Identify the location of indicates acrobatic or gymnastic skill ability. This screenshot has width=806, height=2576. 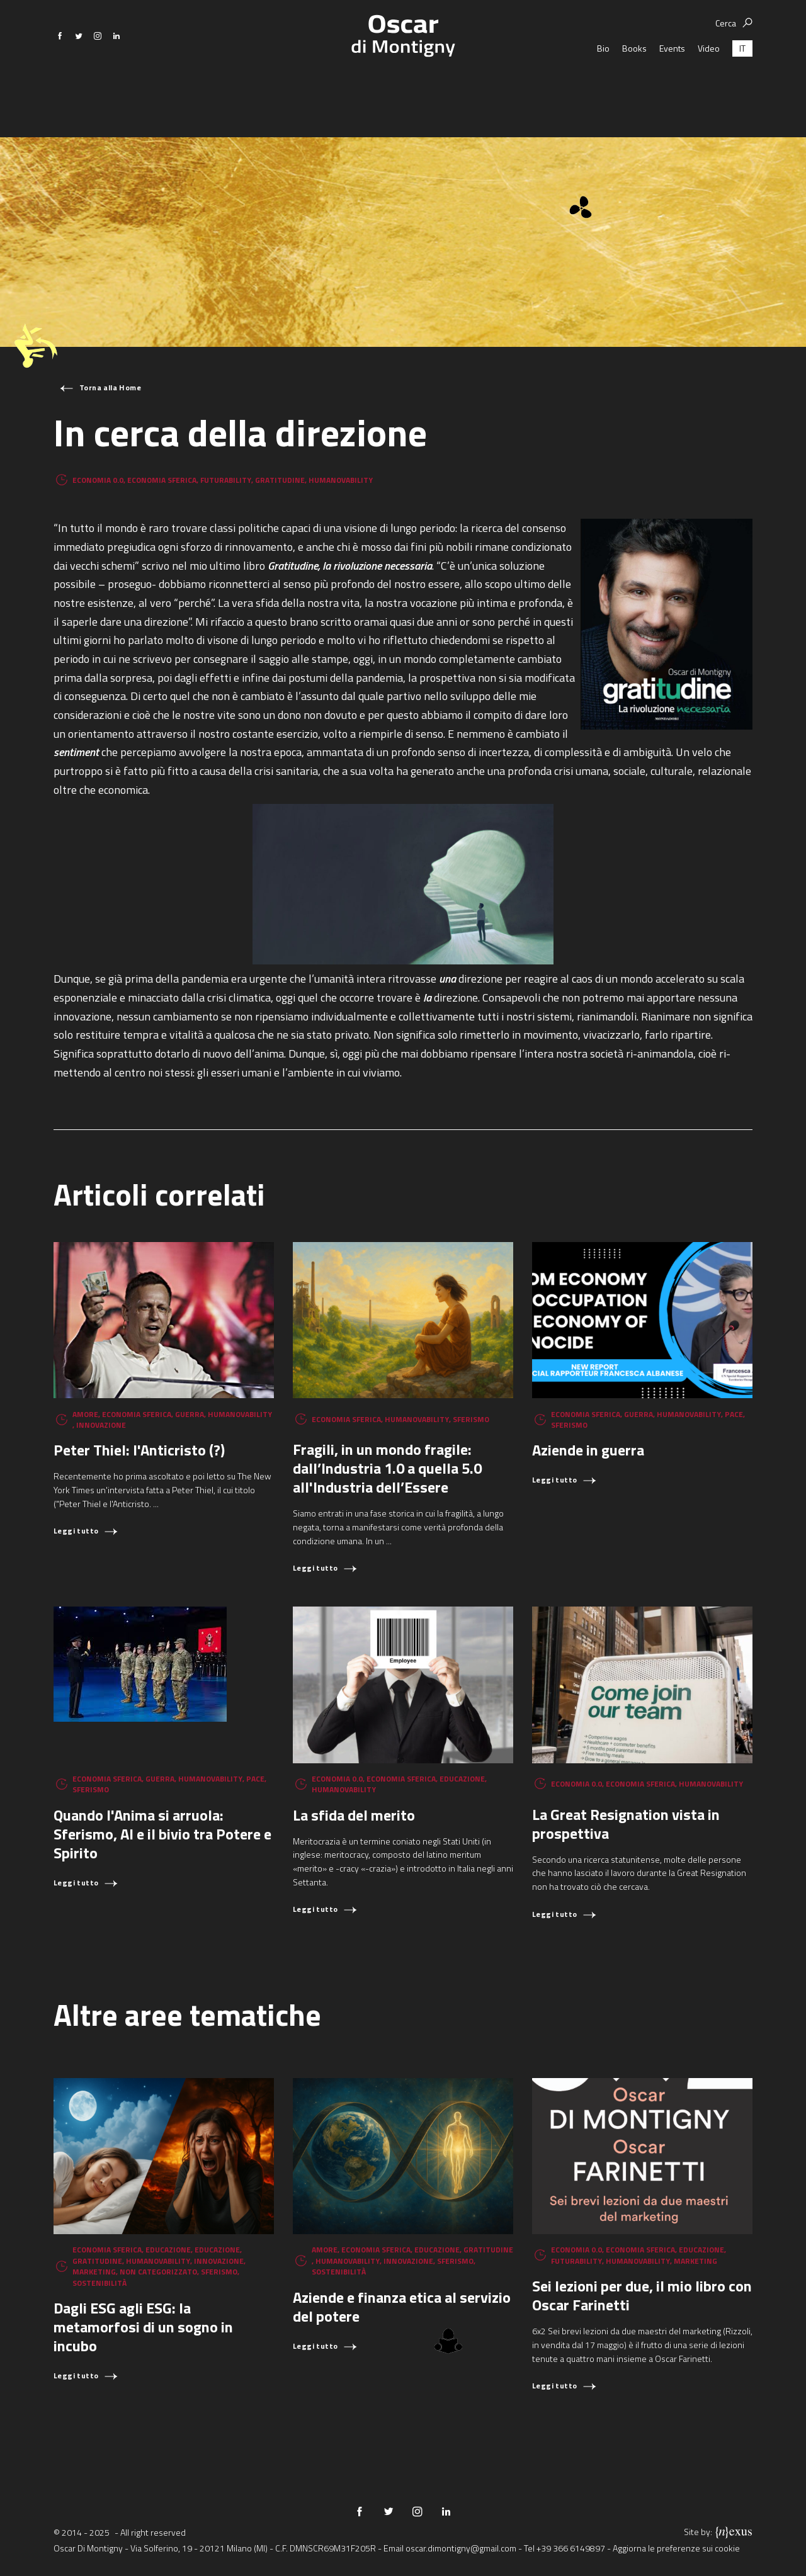
(36, 346).